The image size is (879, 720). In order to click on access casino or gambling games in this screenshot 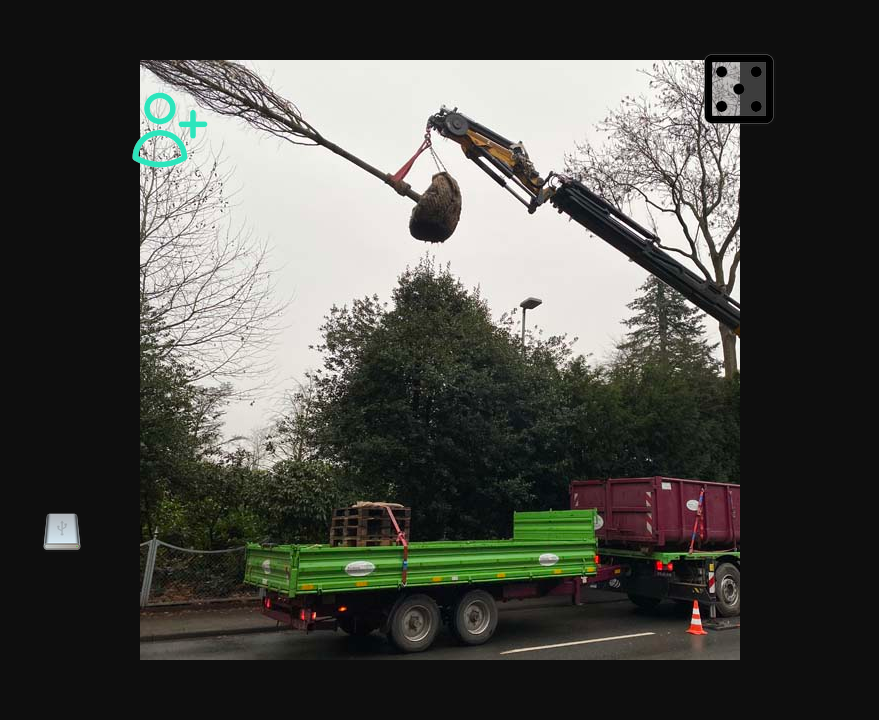, I will do `click(739, 89)`.